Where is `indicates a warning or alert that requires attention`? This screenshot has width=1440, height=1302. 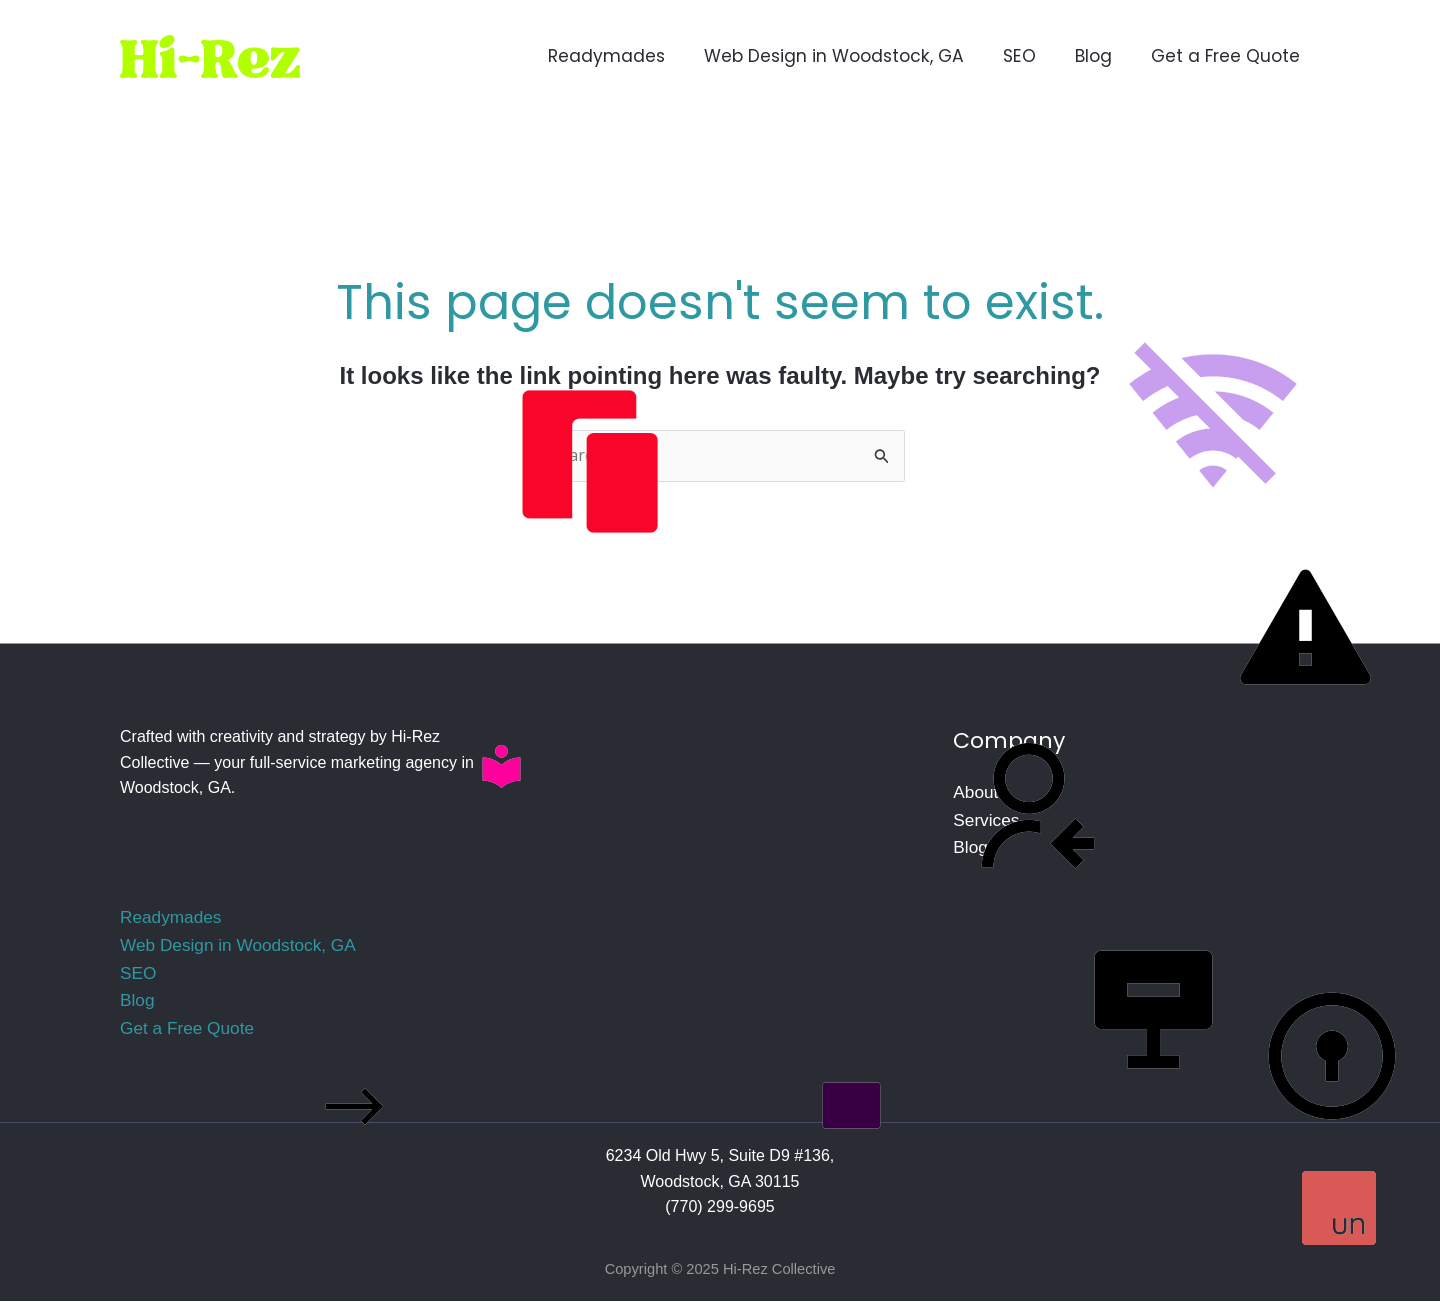
indicates a warning or alert that requires attention is located at coordinates (1305, 628).